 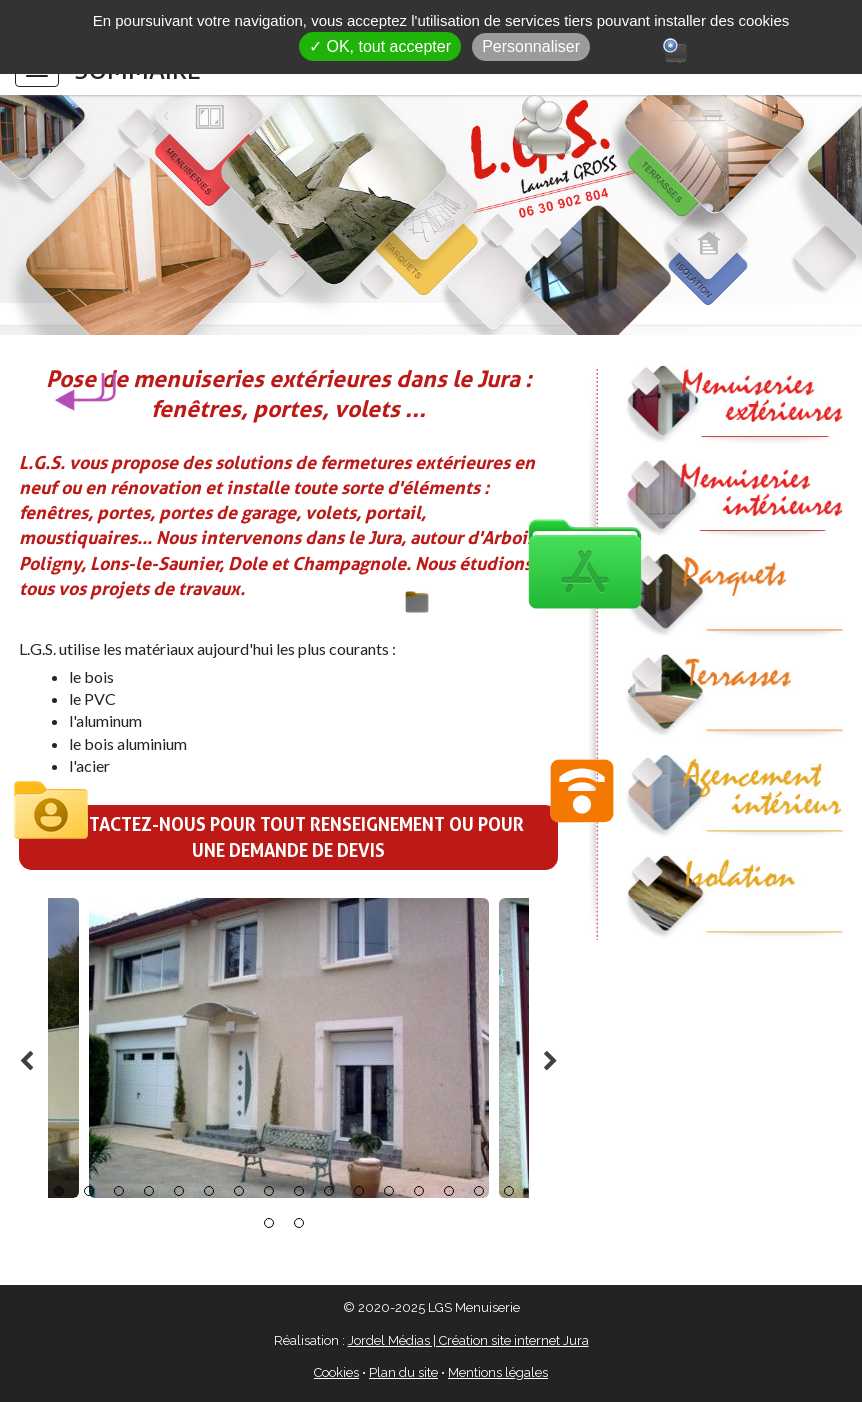 I want to click on reply to all recipients of an email, so click(x=84, y=391).